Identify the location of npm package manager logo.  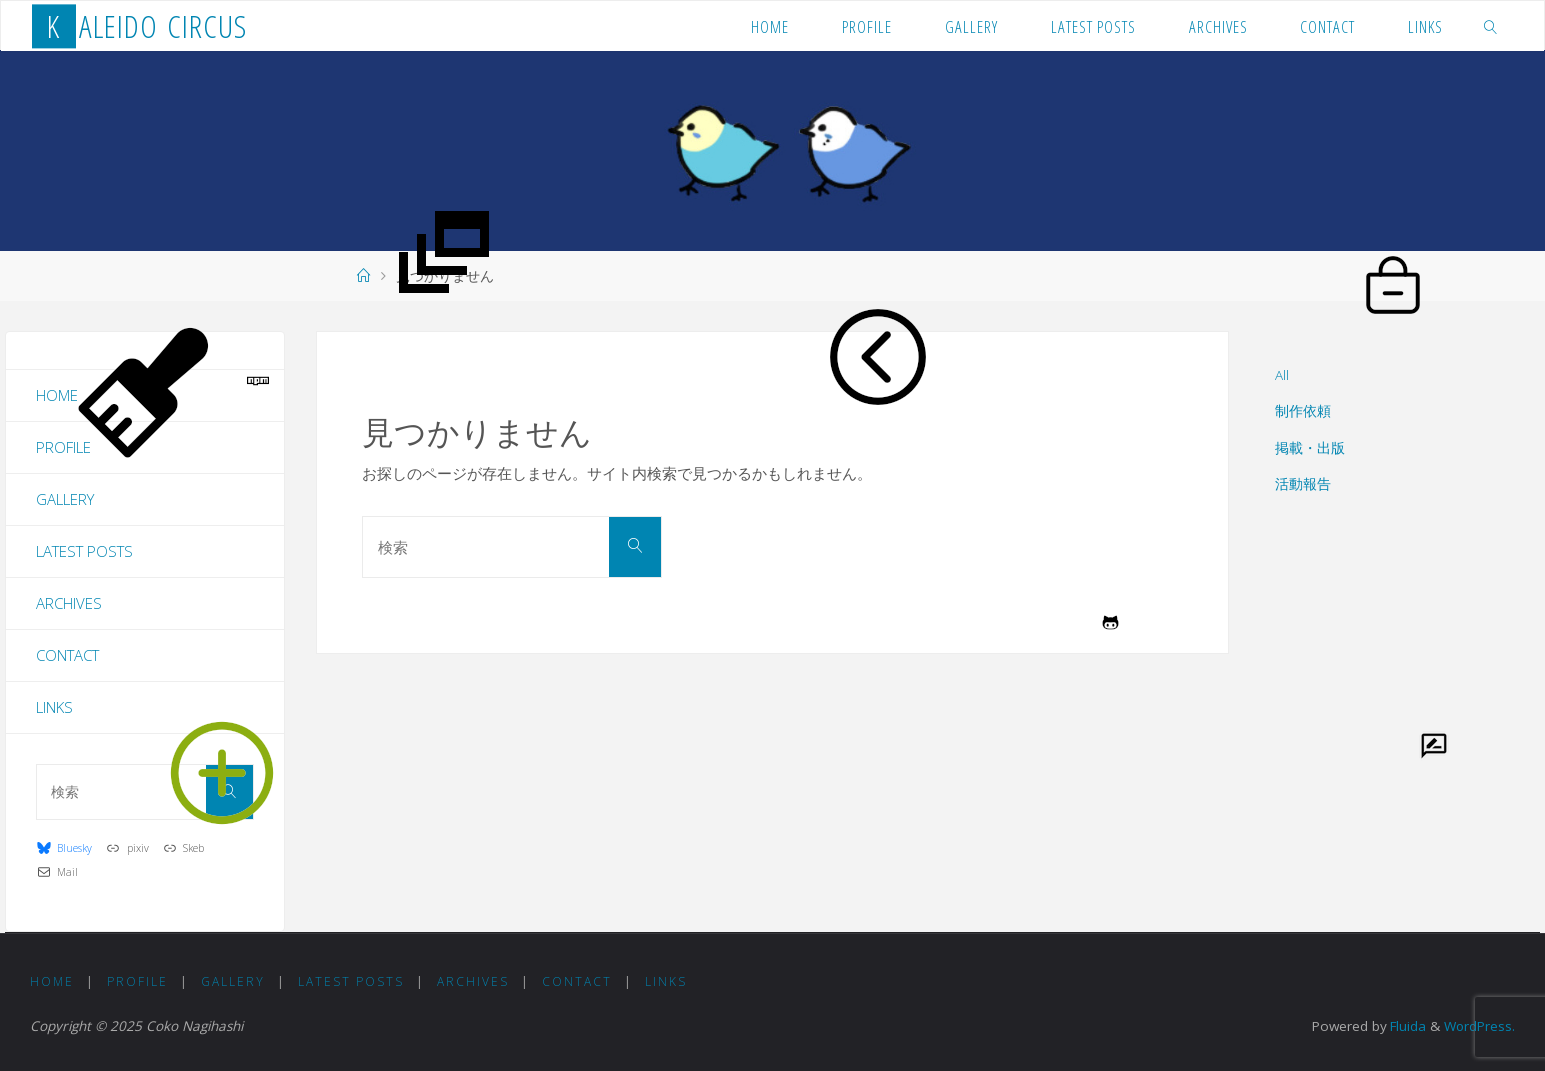
(258, 381).